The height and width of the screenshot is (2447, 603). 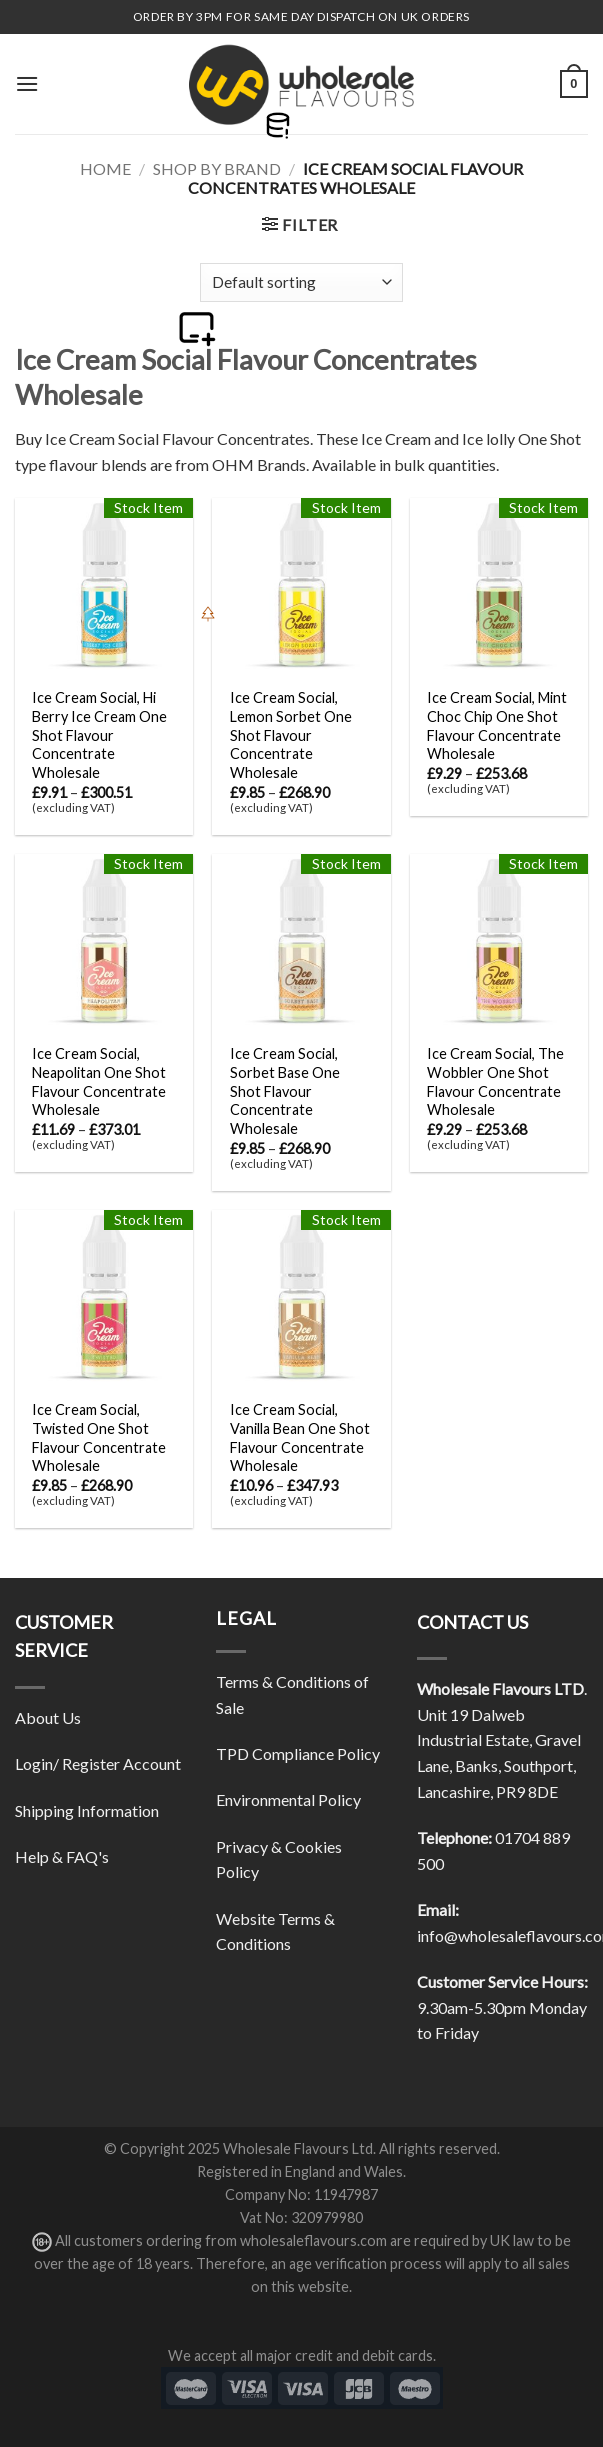 What do you see at coordinates (196, 327) in the screenshot?
I see `add a new iPad or tablet device` at bounding box center [196, 327].